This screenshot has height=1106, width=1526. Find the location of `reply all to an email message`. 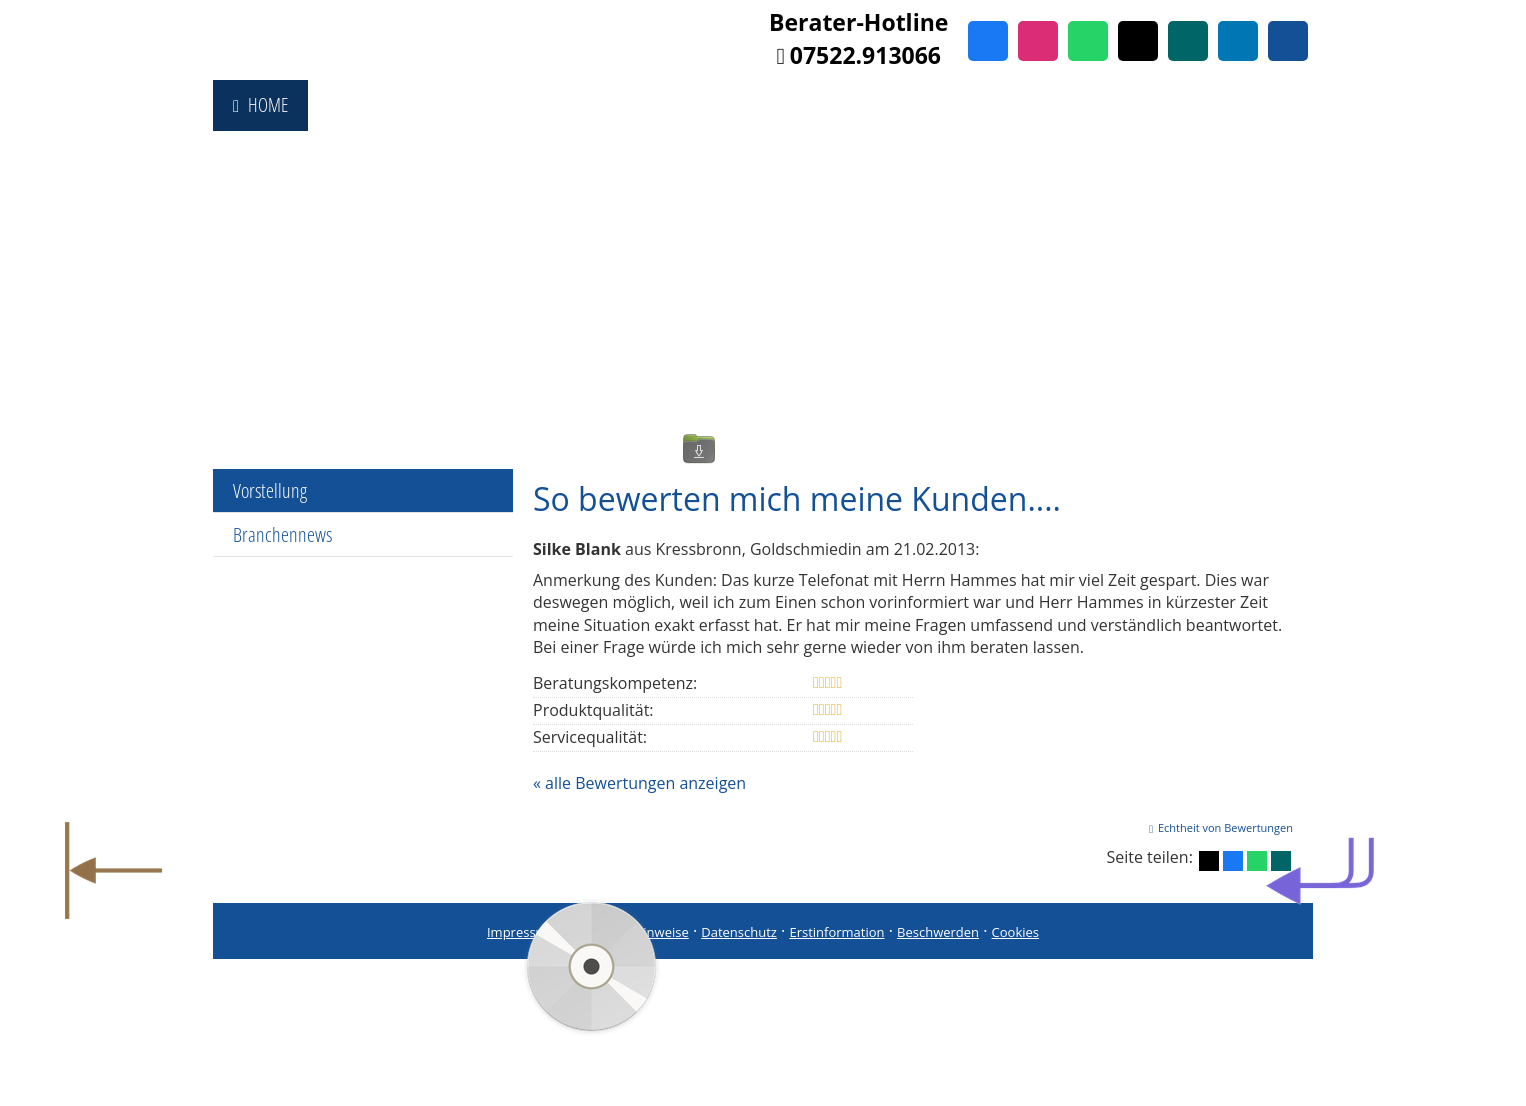

reply all to an email message is located at coordinates (1318, 870).